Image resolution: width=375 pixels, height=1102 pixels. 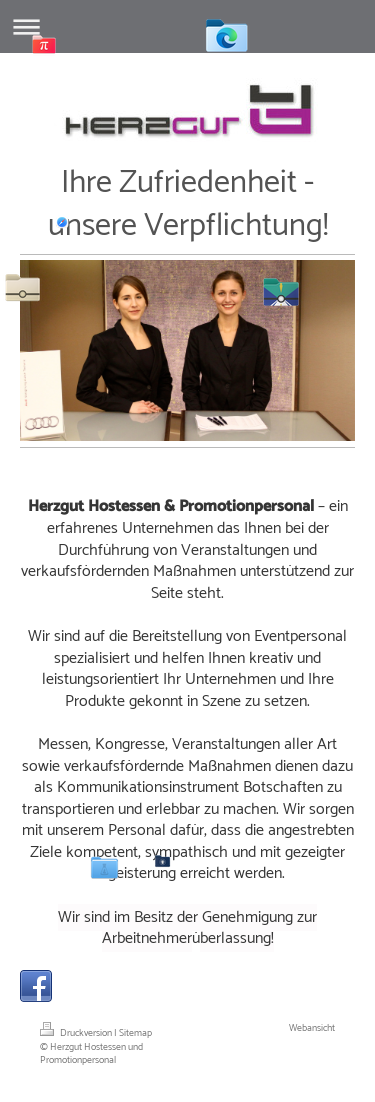 What do you see at coordinates (22, 288) in the screenshot?
I see `folder containing pokémon game files or assets` at bounding box center [22, 288].